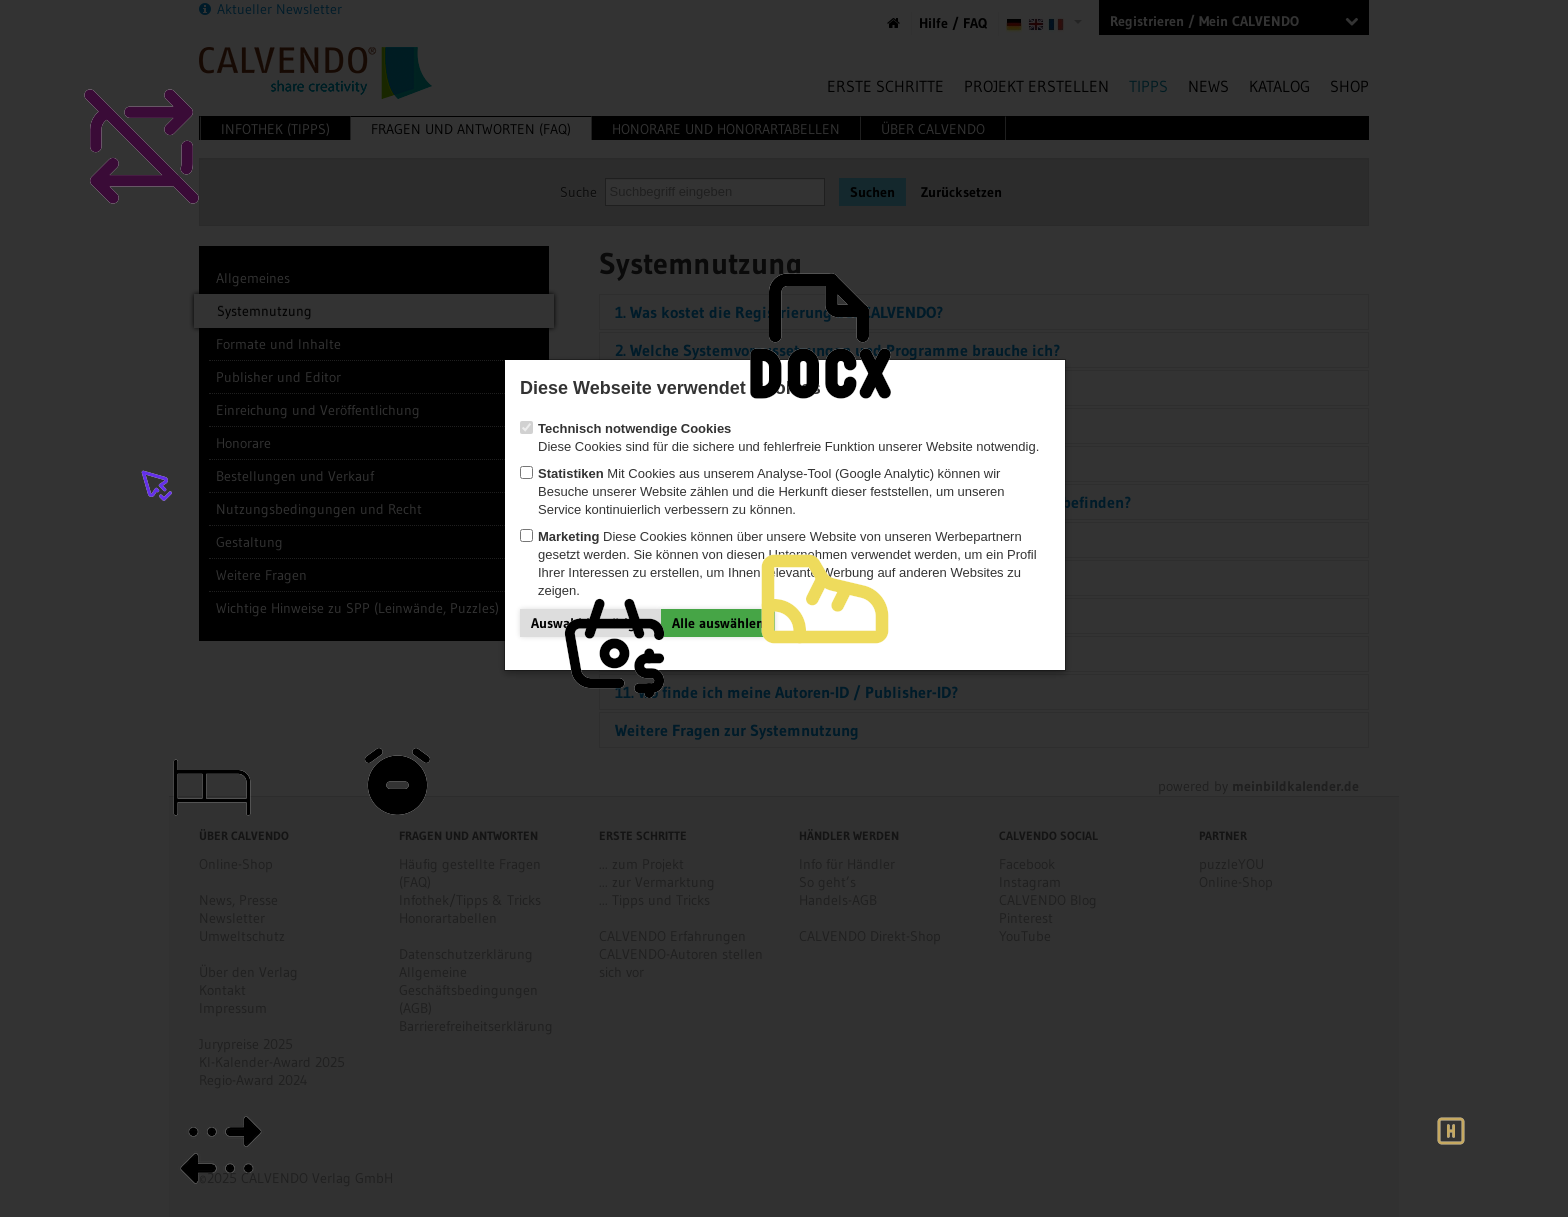 This screenshot has width=1568, height=1217. What do you see at coordinates (1451, 1131) in the screenshot?
I see `find nearby hospitals or medical facilities` at bounding box center [1451, 1131].